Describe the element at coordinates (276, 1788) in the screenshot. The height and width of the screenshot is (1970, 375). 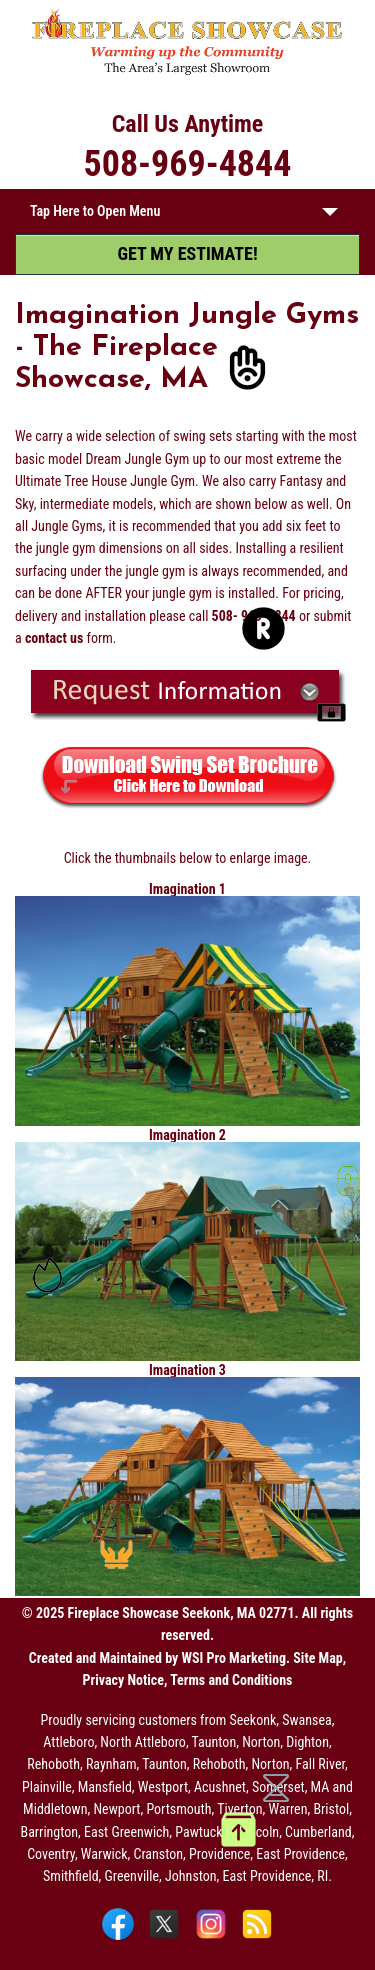
I see `indicates time is running low or nearly expired` at that location.